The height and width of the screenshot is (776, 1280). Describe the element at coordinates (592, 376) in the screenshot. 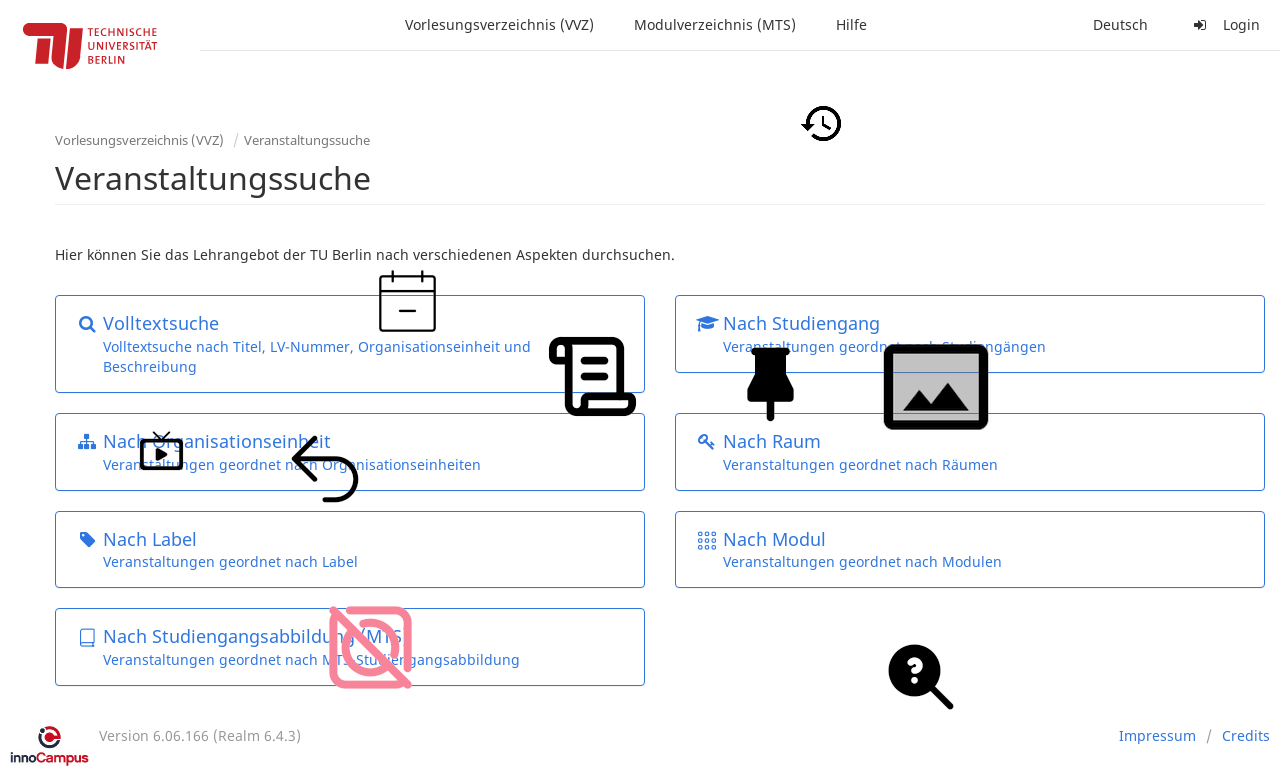

I see `view document or manuscript` at that location.